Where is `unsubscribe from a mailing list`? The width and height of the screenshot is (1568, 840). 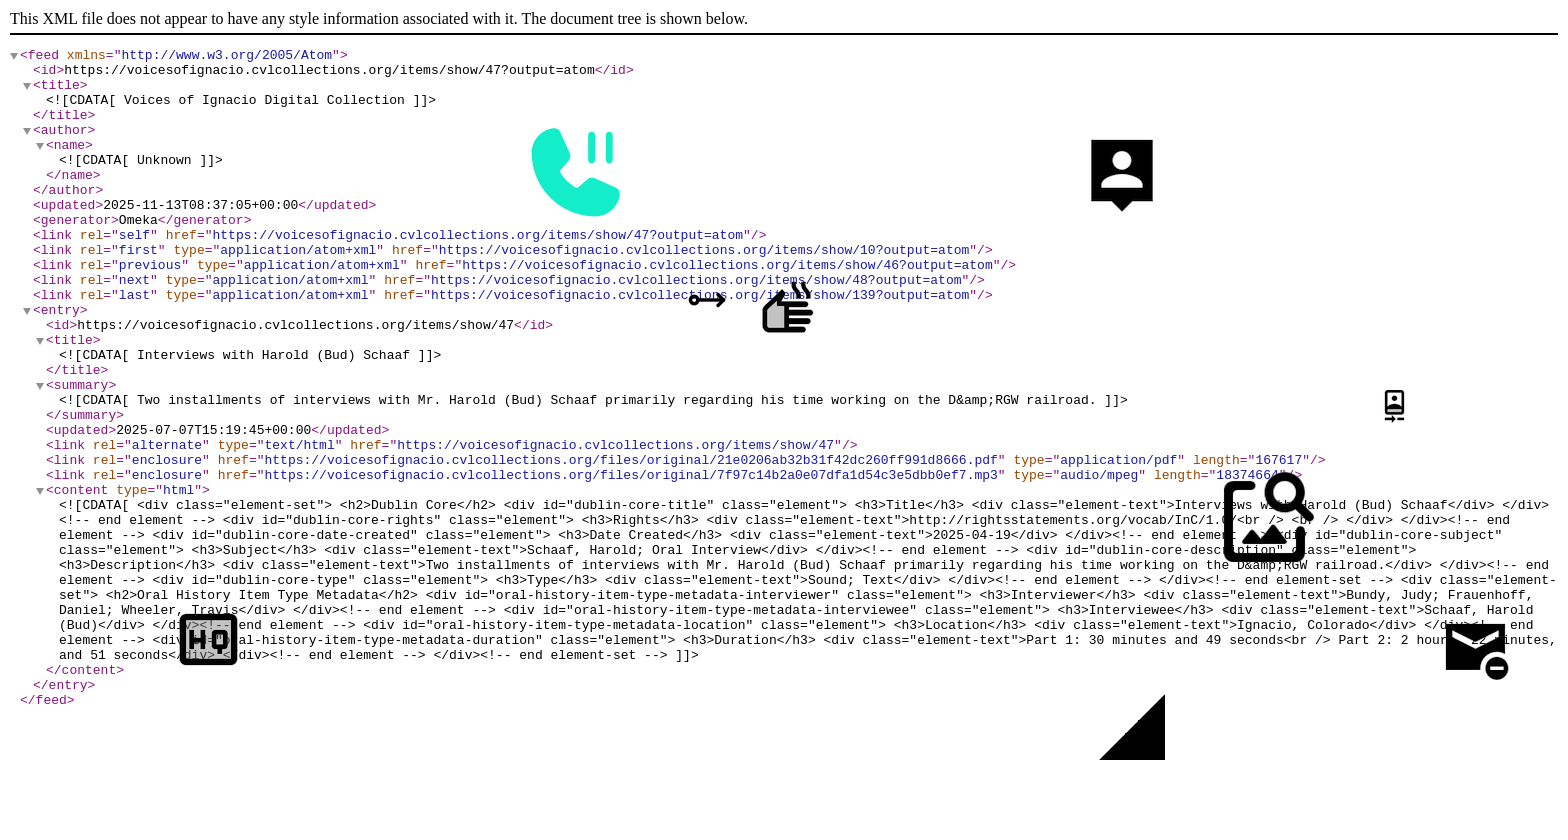 unsubscribe from a mailing list is located at coordinates (1475, 653).